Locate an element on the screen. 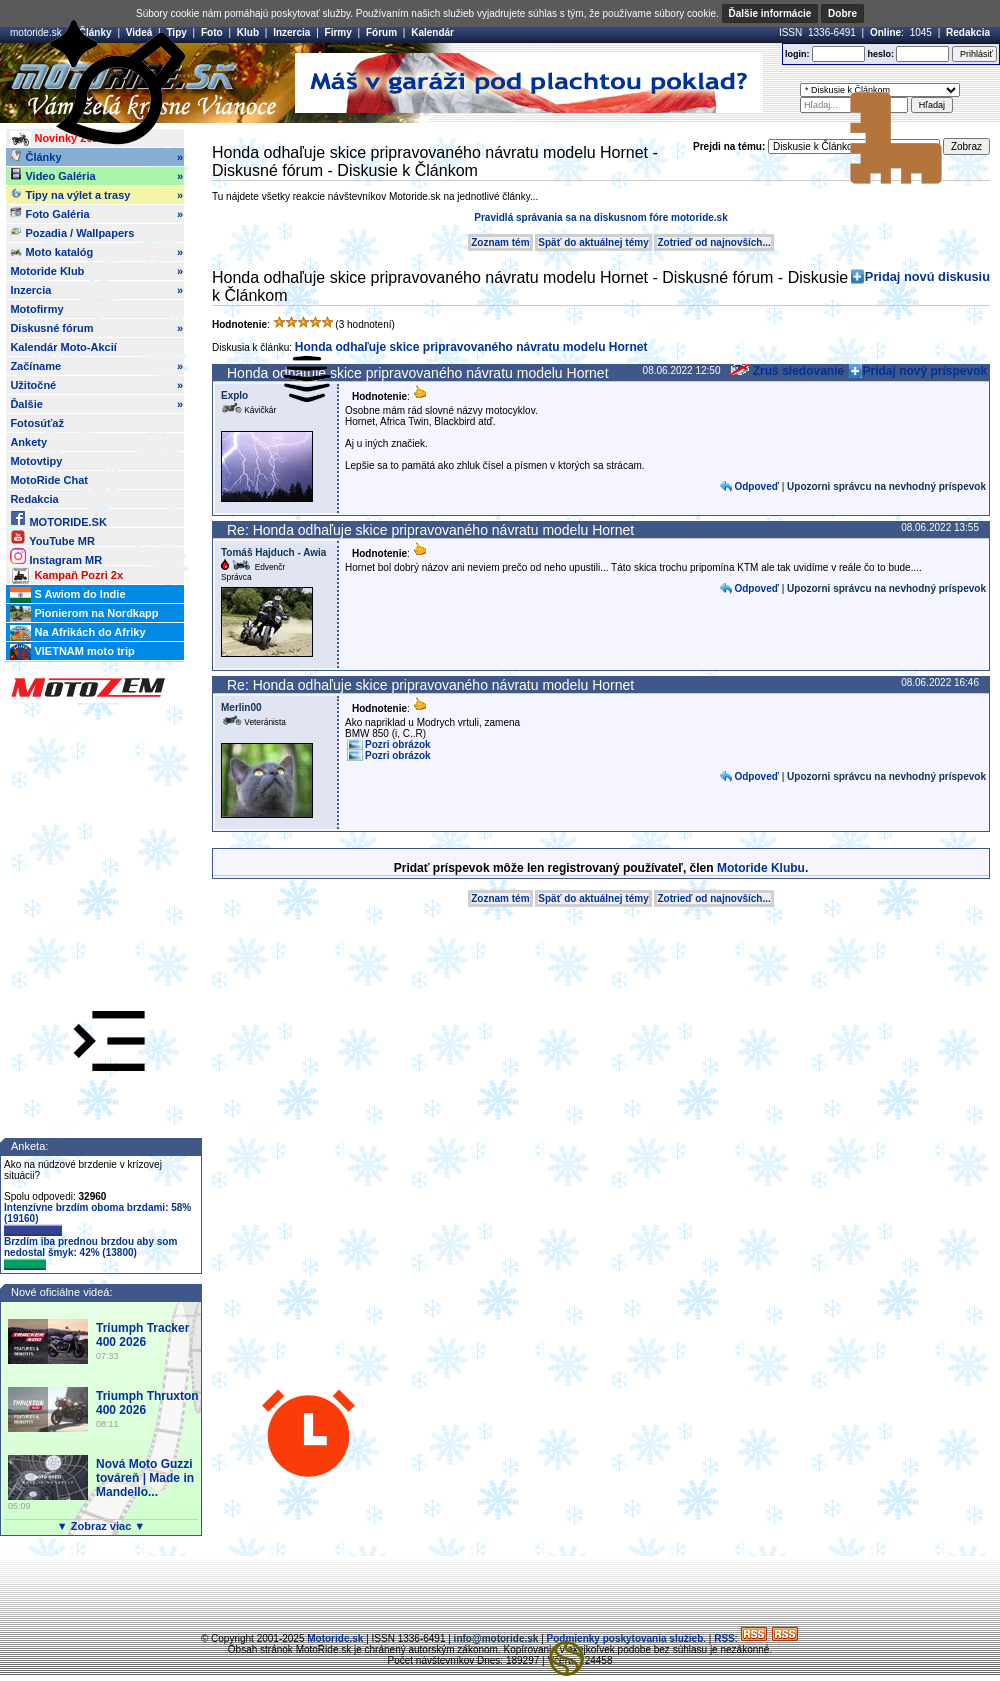  access measurement or ruler tool is located at coordinates (896, 138).